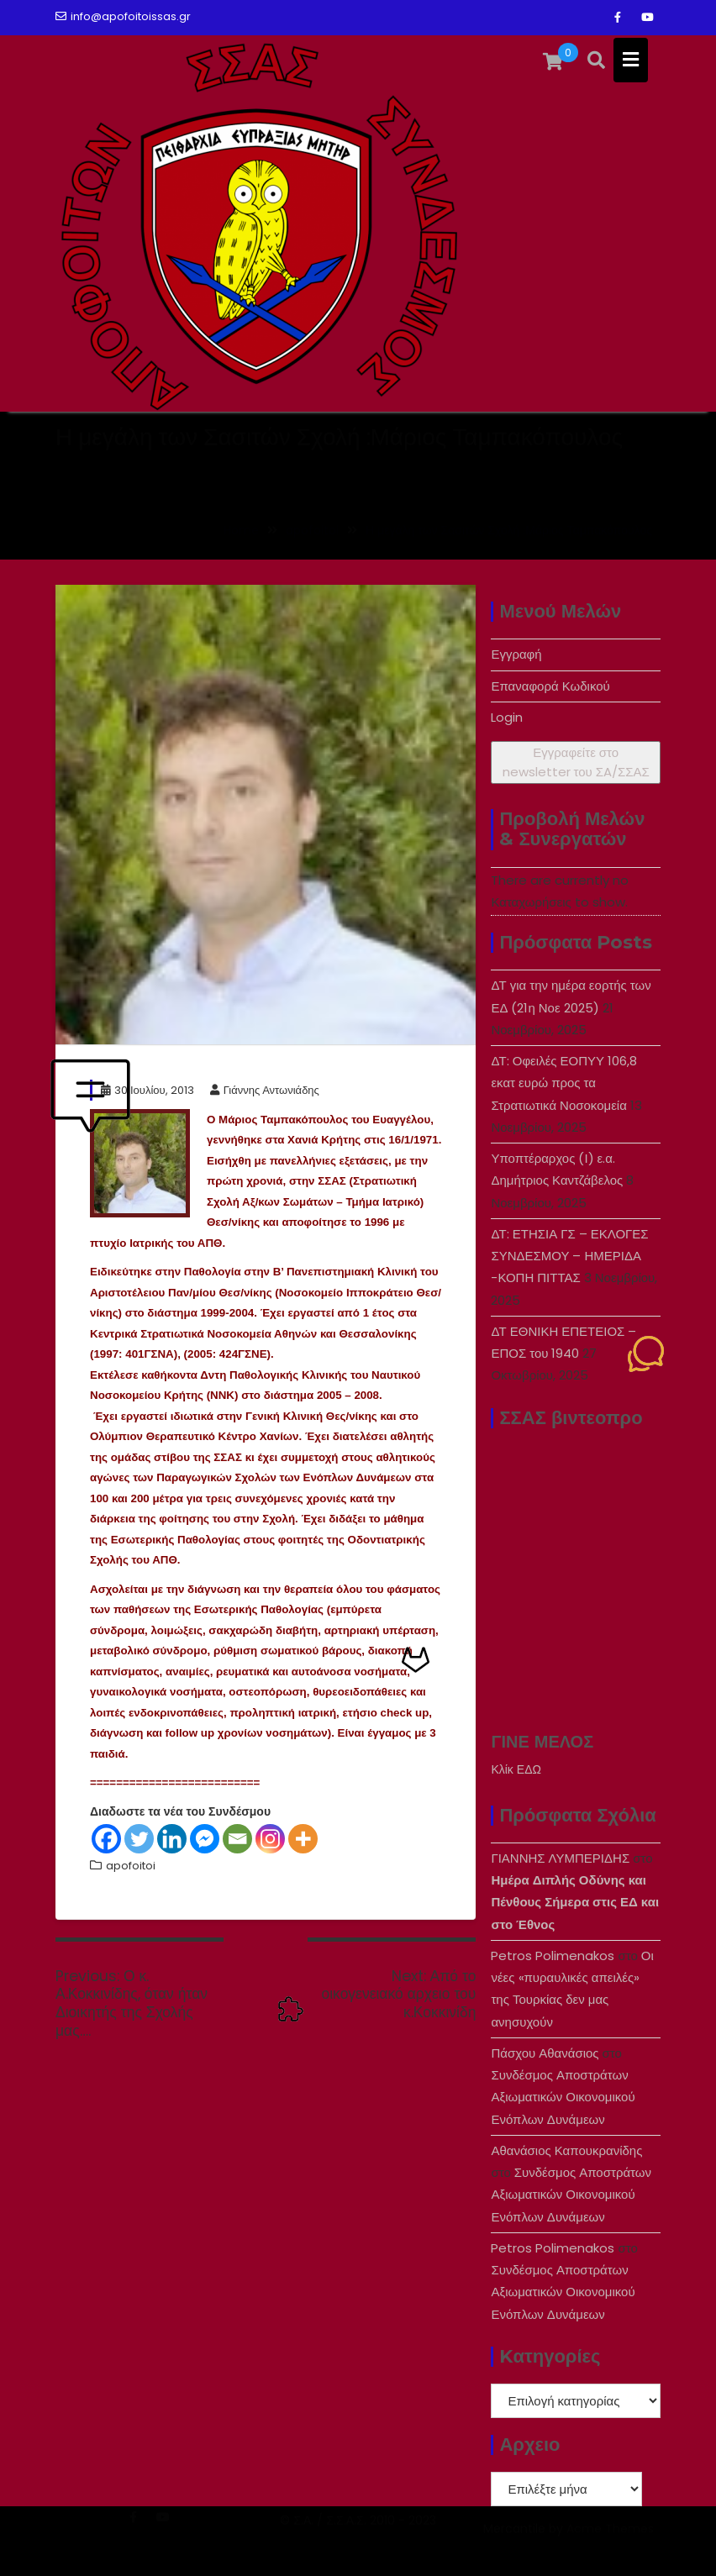 The image size is (716, 2576). I want to click on open chat or messaging, so click(90, 1092).